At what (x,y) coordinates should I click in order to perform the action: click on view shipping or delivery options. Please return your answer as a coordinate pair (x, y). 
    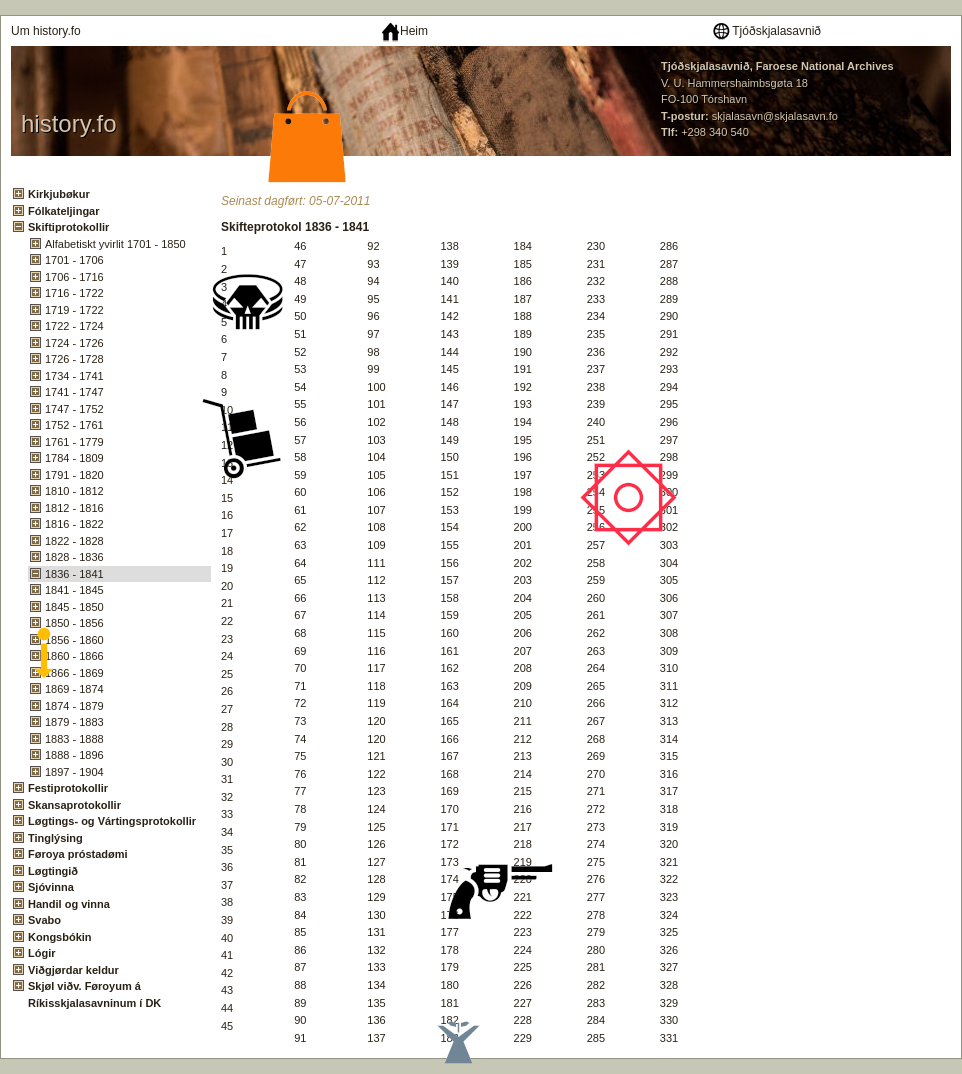
    Looking at the image, I should click on (243, 435).